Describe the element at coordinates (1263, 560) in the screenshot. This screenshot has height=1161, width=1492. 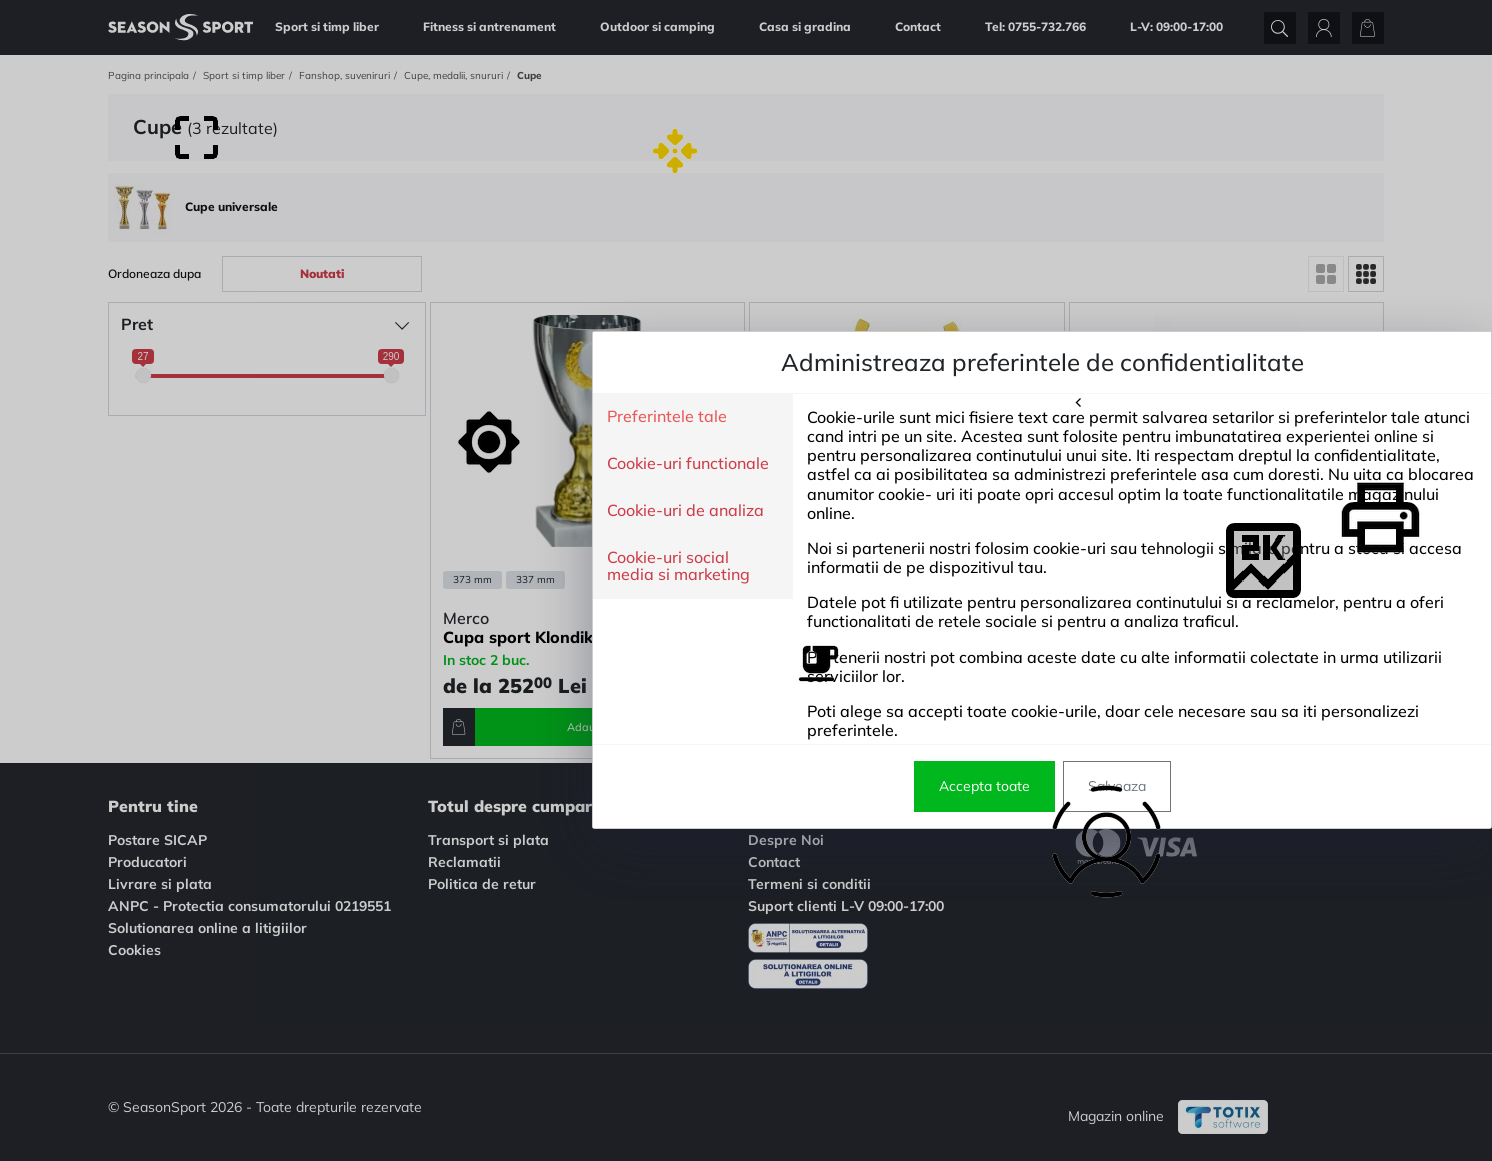
I see `view score or rating statistics` at that location.